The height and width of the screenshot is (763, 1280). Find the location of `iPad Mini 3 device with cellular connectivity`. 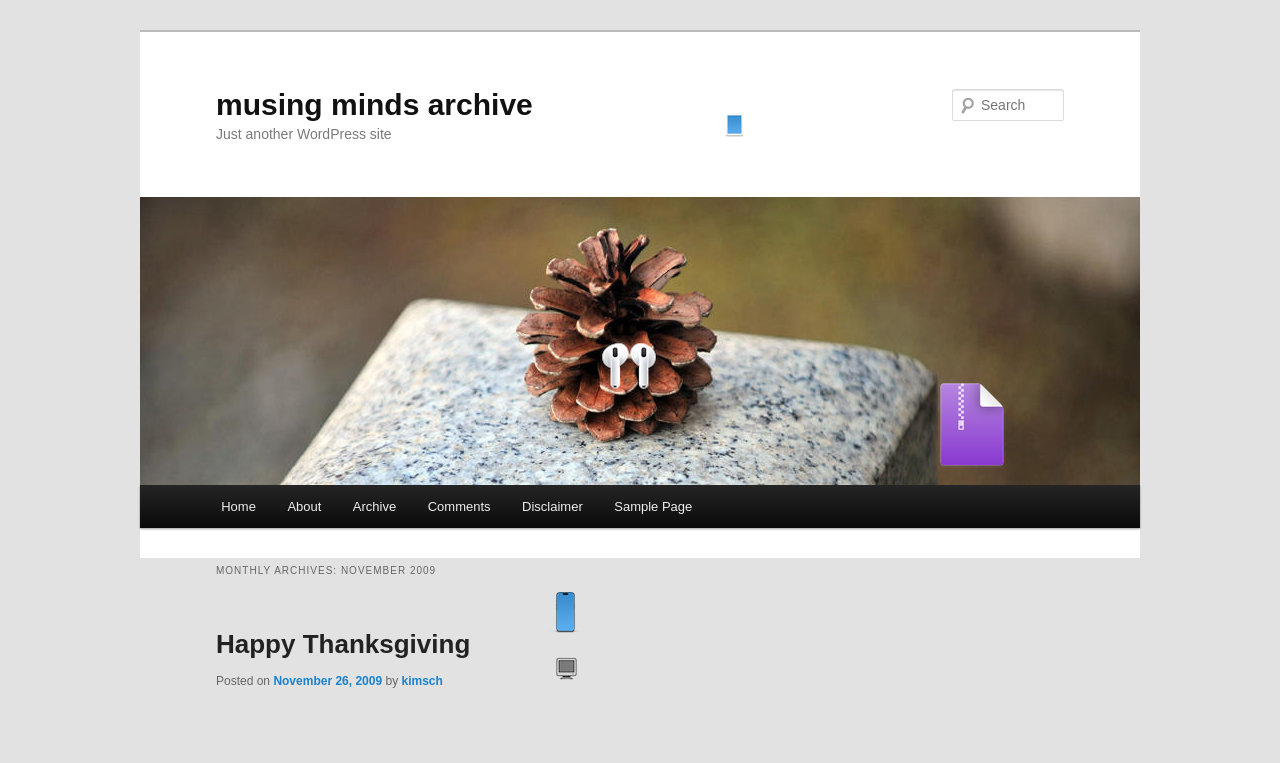

iPad Mini 3 device with cellular connectivity is located at coordinates (734, 122).